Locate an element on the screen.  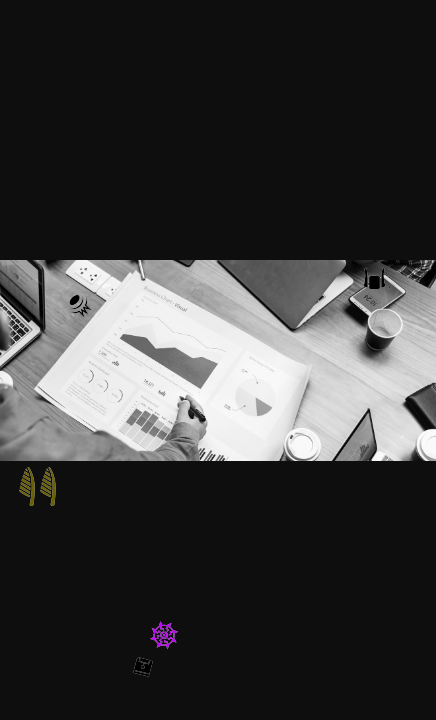
save your current progress is located at coordinates (143, 667).